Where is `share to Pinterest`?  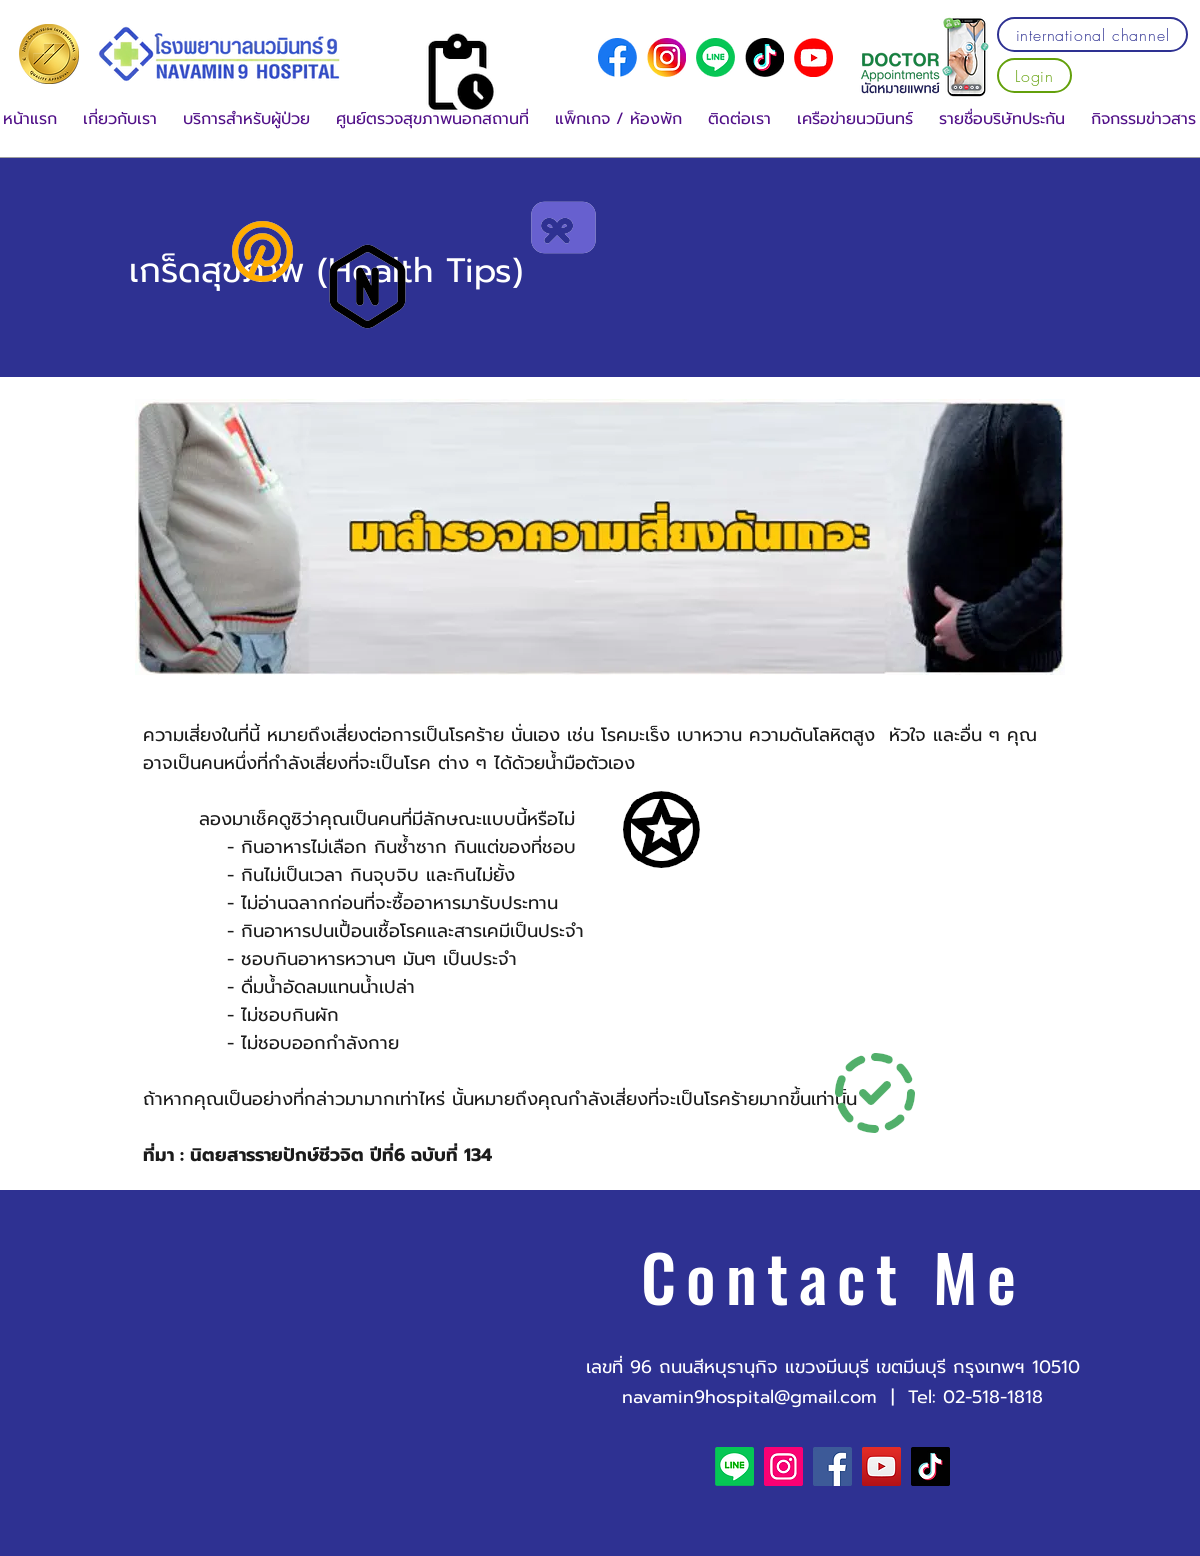
share to Pinterest is located at coordinates (262, 251).